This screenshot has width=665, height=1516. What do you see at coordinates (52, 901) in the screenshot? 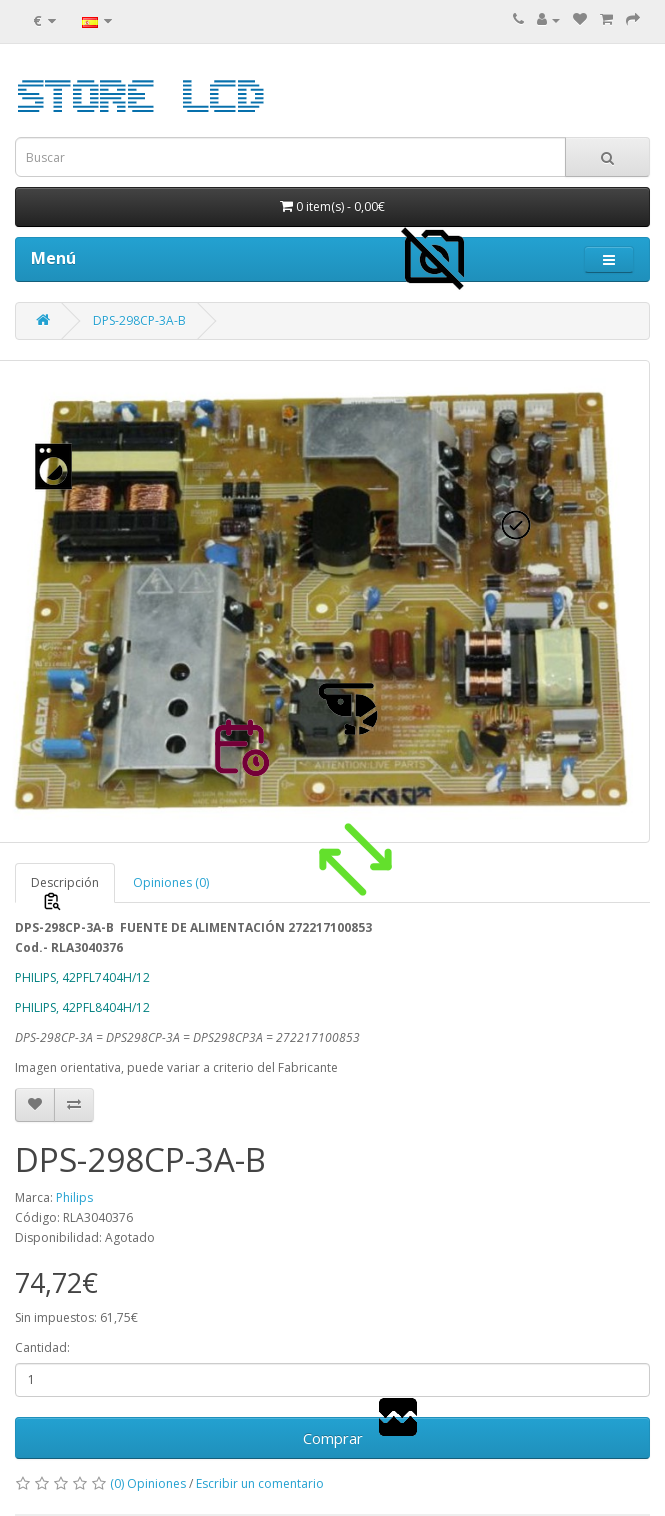
I see `search through reports or documents` at bounding box center [52, 901].